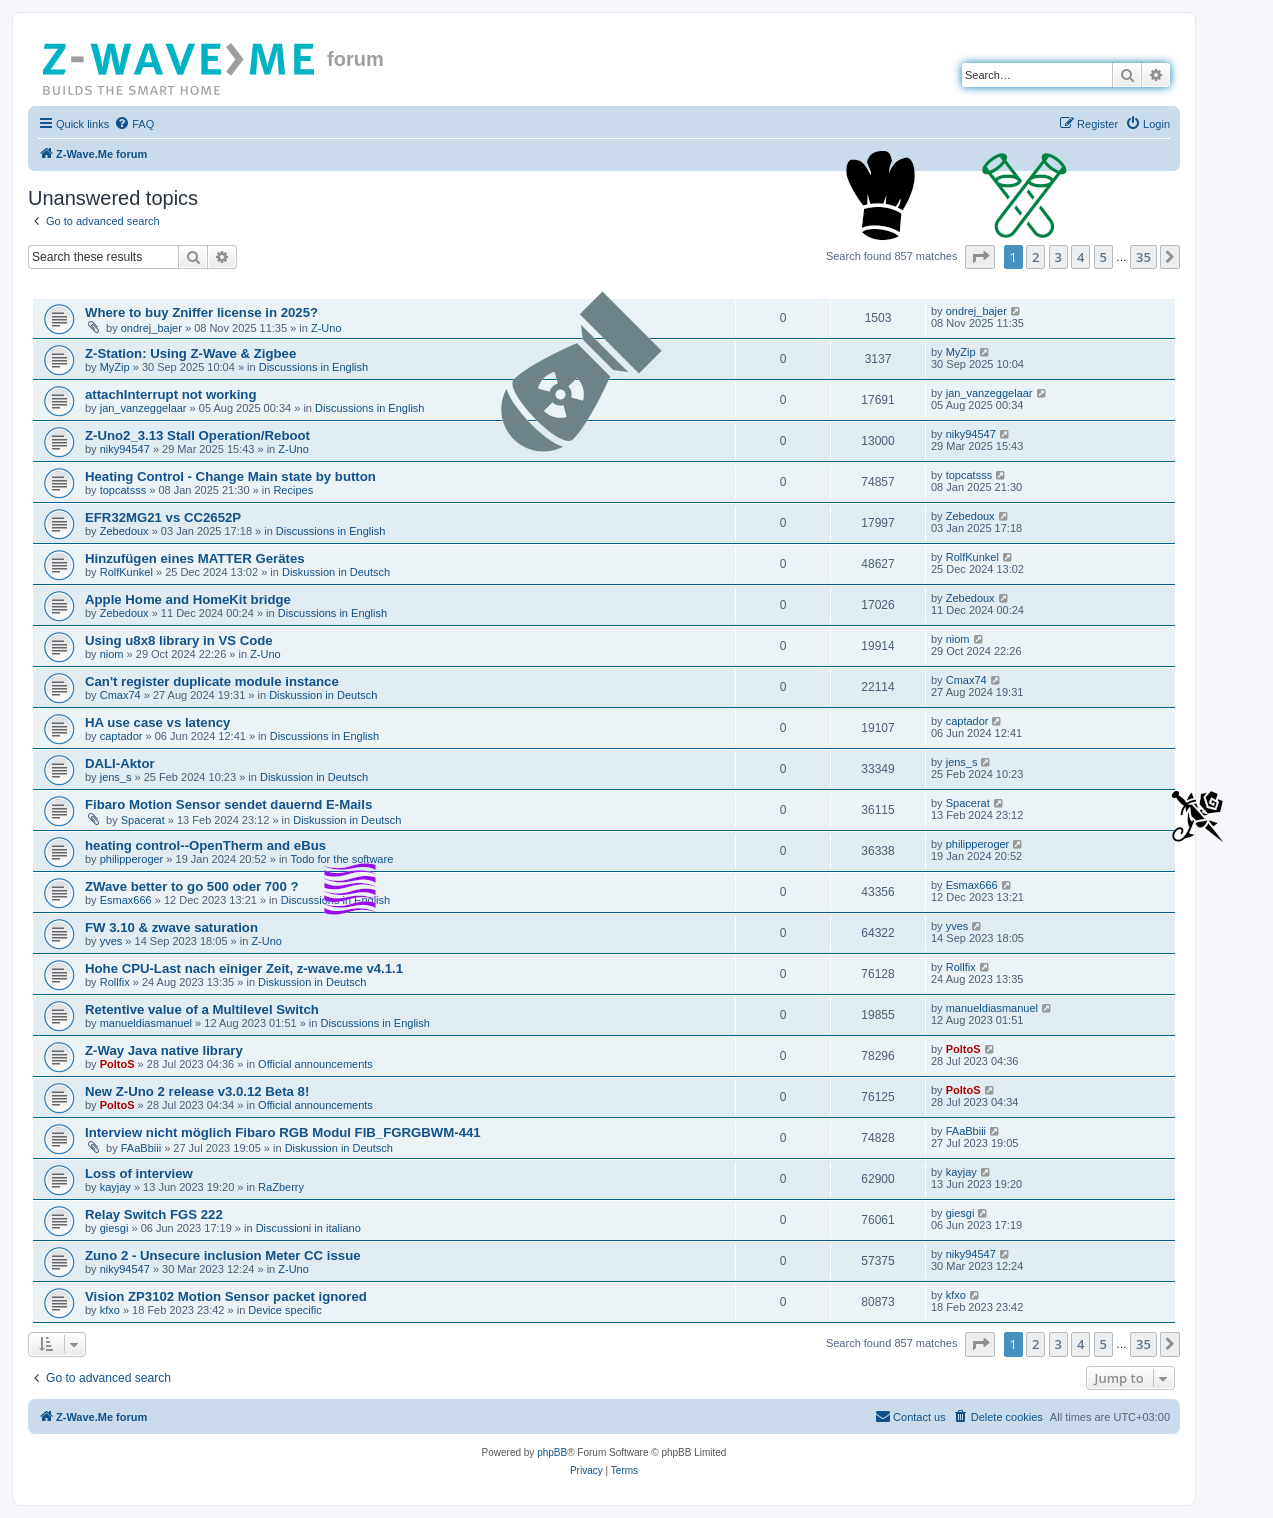 The height and width of the screenshot is (1518, 1273). Describe the element at coordinates (350, 889) in the screenshot. I see `indicates water or fluid dynamics in a game` at that location.